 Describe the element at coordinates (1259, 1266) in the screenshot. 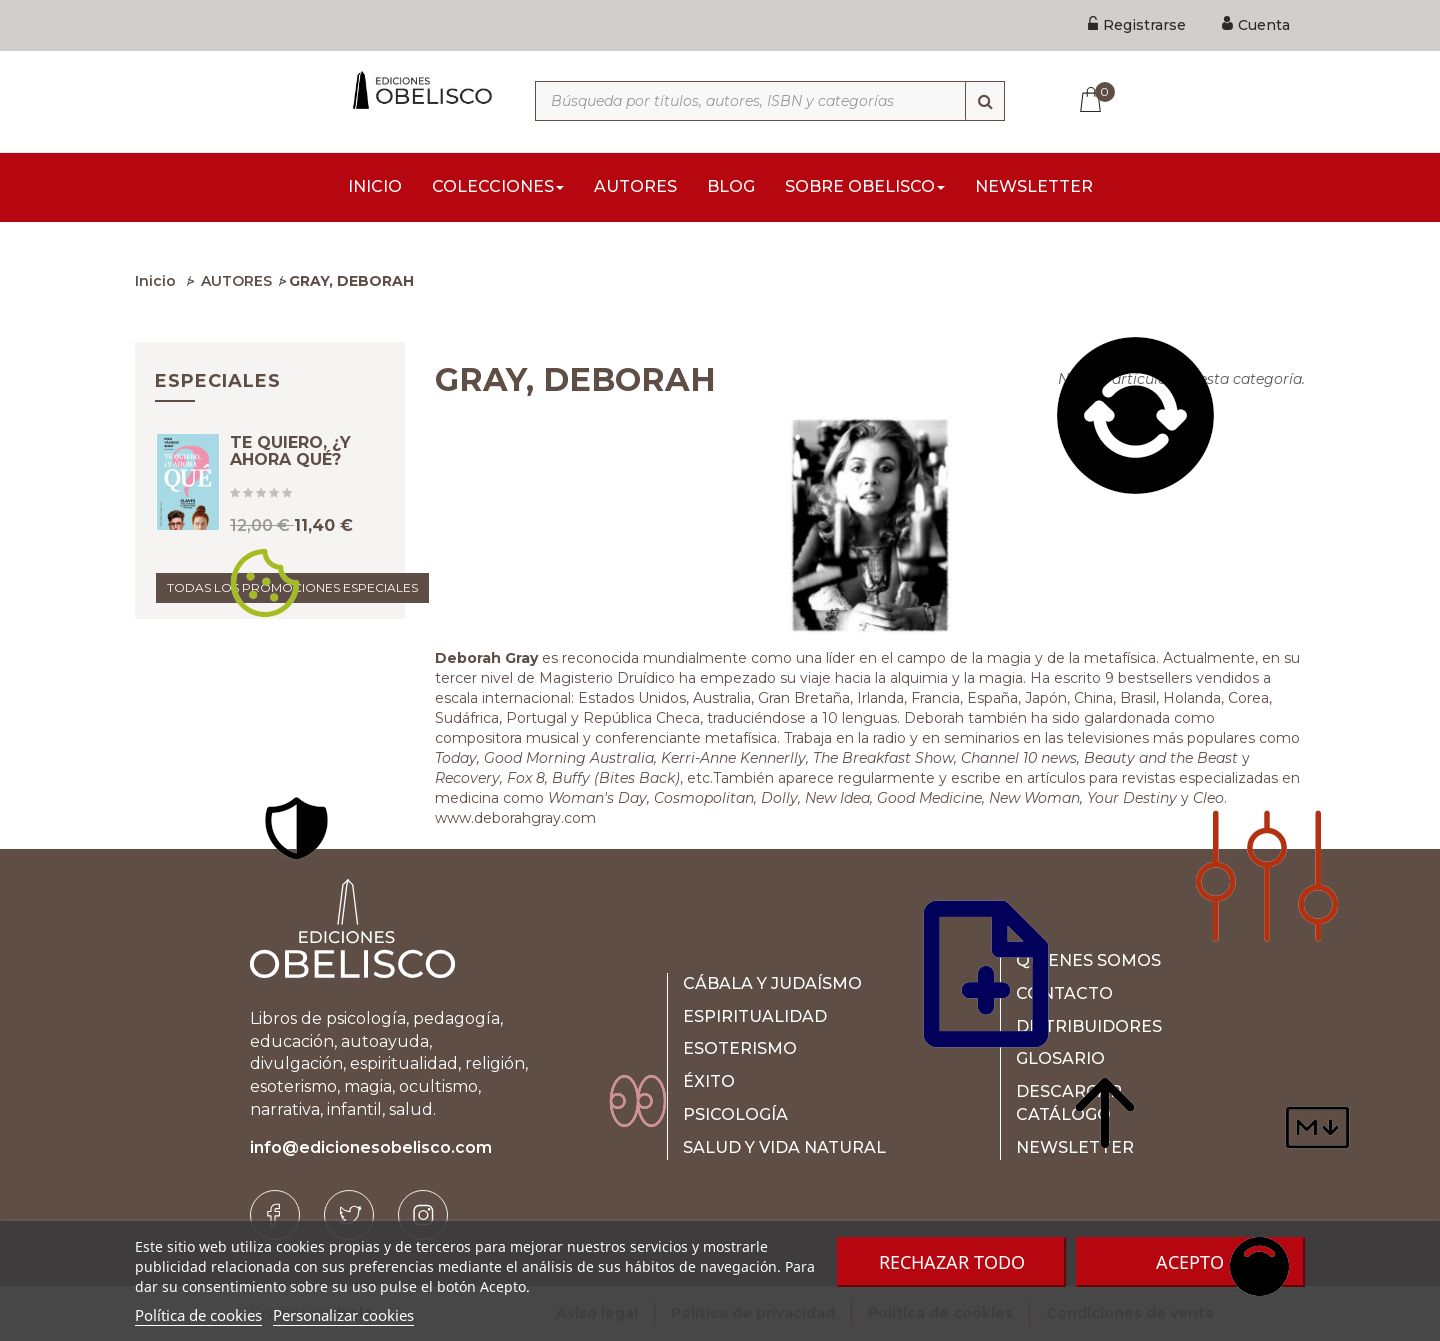

I see `apply inner shadow effect to top edge` at that location.